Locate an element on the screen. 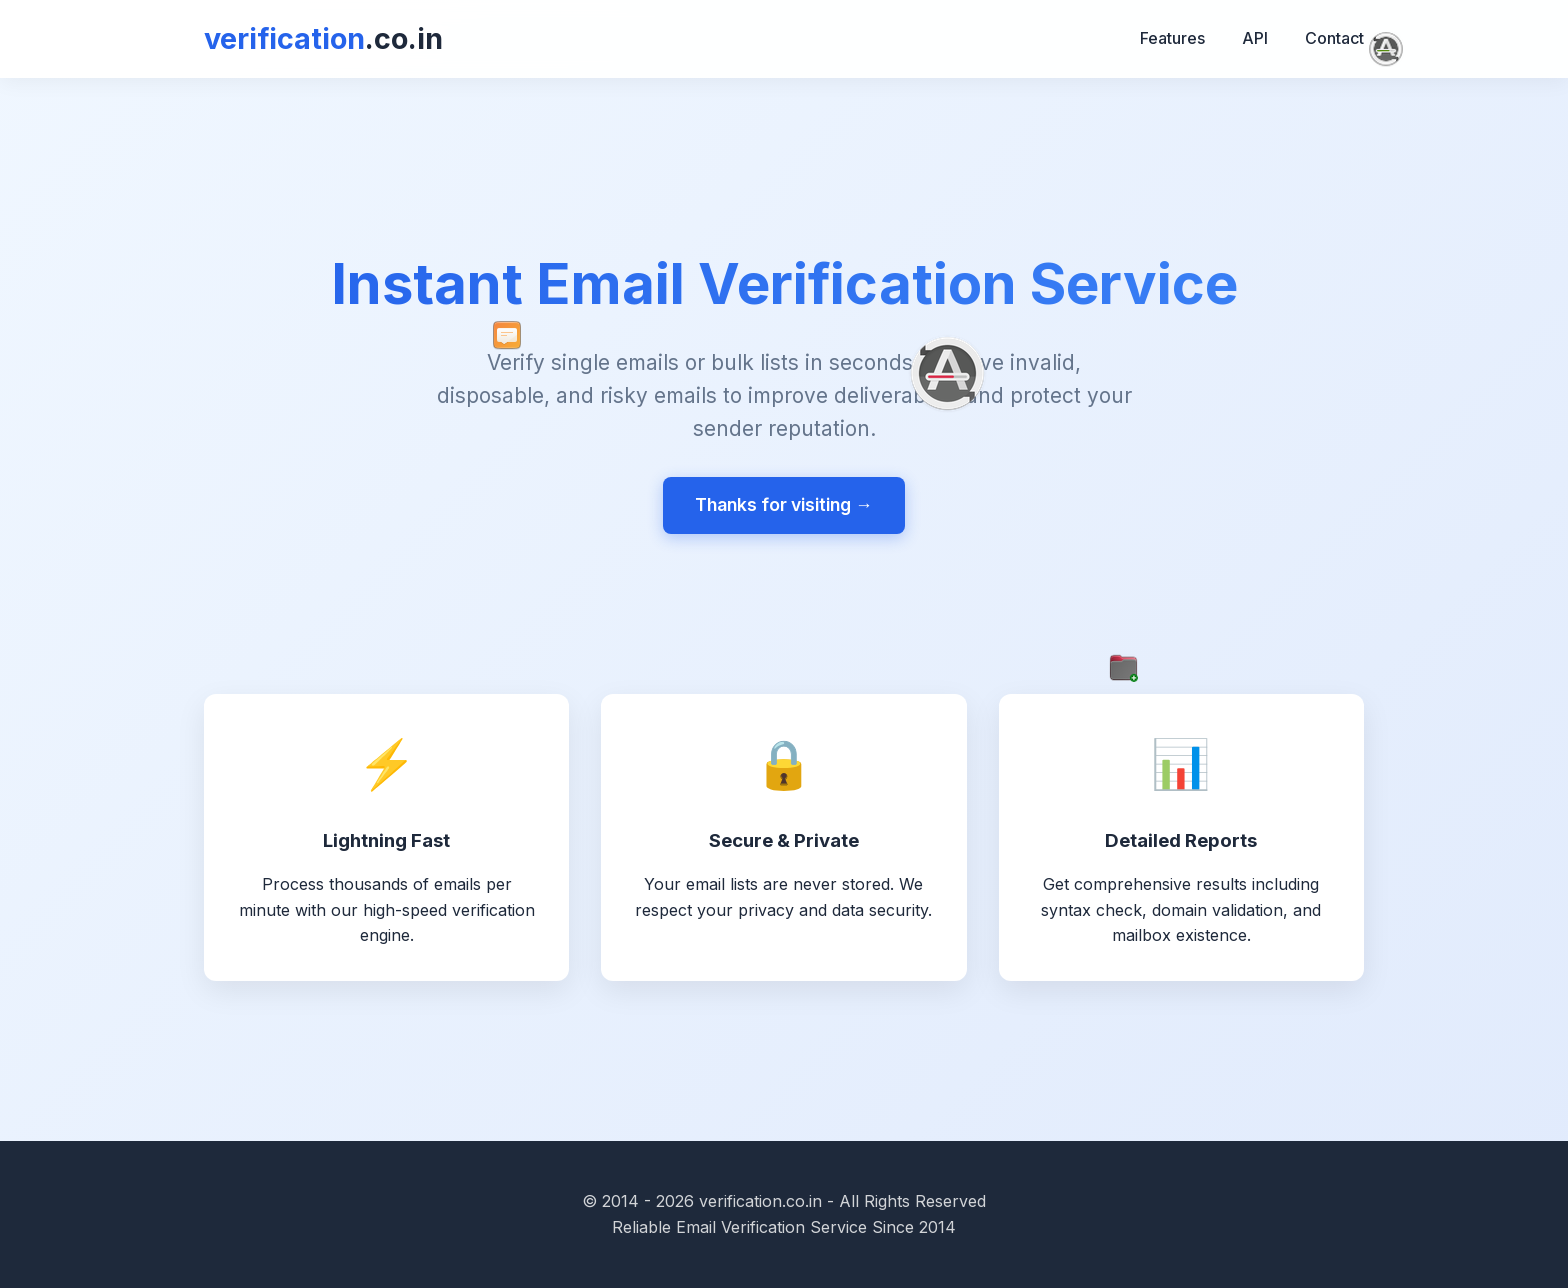 This screenshot has height=1288, width=1568. open chatty messaging app is located at coordinates (507, 335).